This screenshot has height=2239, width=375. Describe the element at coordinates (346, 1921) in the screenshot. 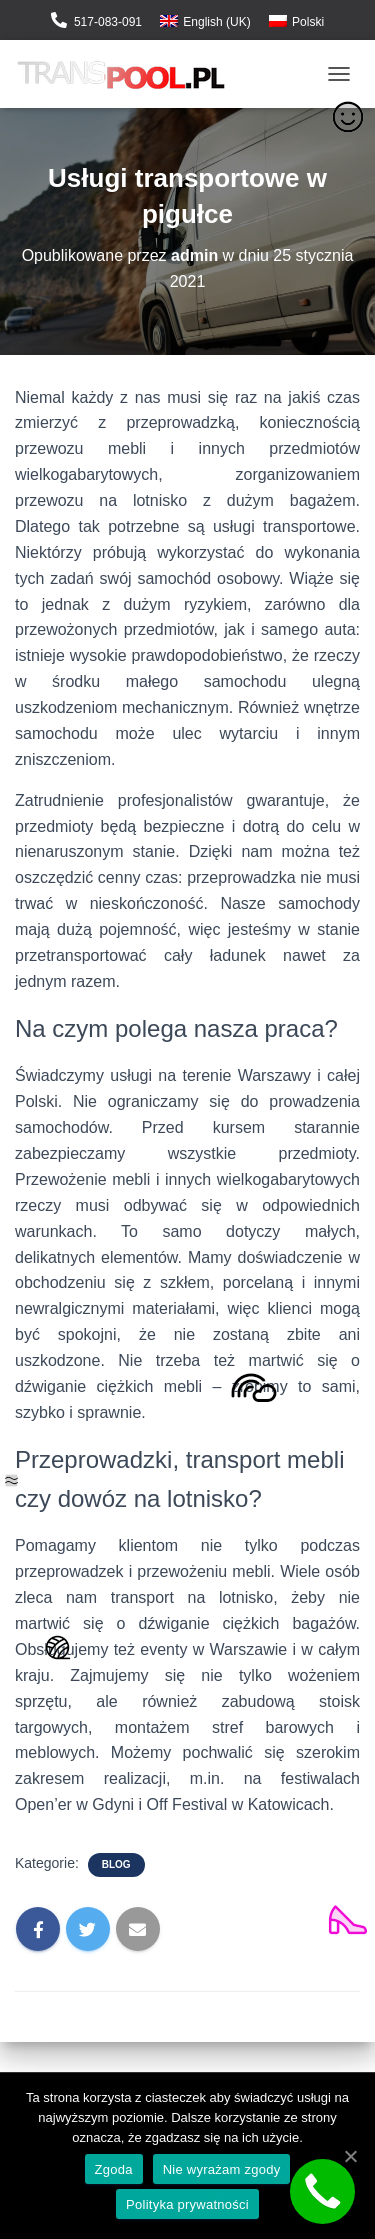

I see `browse women's footwear category` at that location.